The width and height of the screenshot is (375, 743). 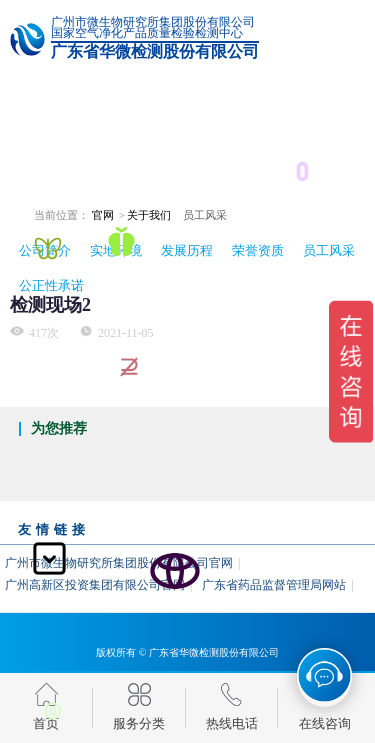 I want to click on open a dropdown menu, so click(x=49, y=558).